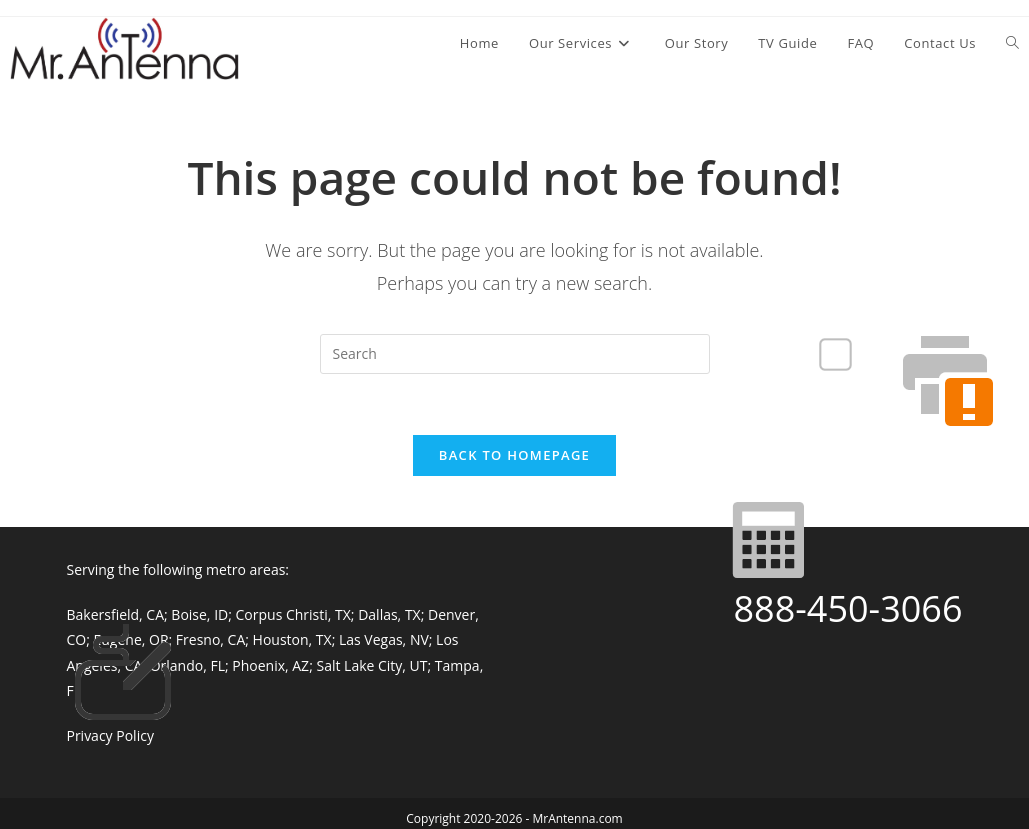 The height and width of the screenshot is (829, 1029). I want to click on open the calculator app, so click(766, 540).